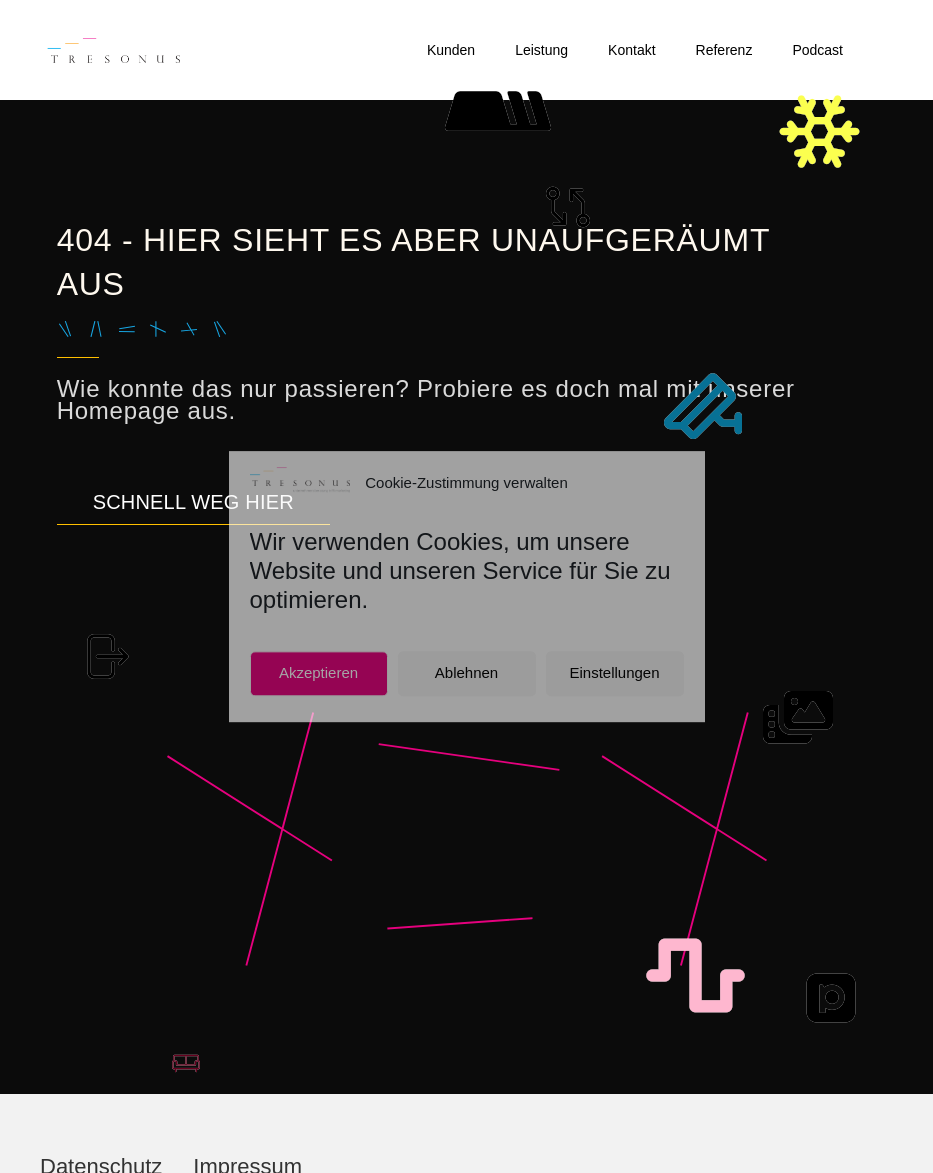  What do you see at coordinates (104, 656) in the screenshot?
I see `sign out or log out of account` at bounding box center [104, 656].